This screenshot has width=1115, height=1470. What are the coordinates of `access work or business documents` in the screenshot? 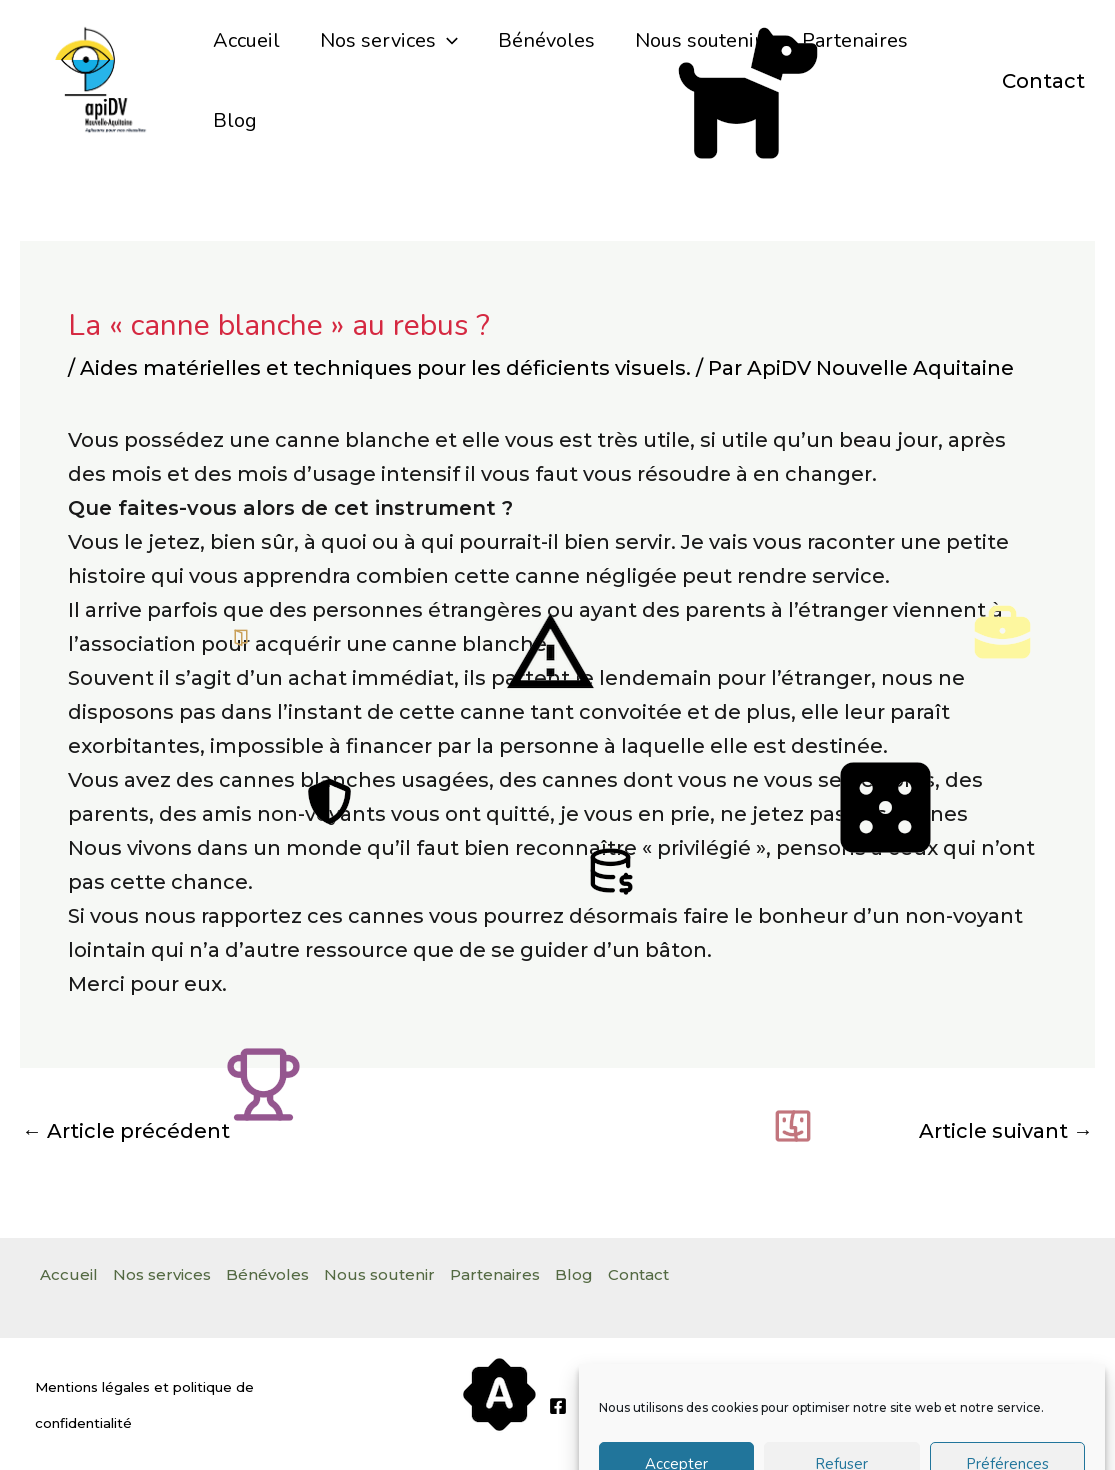 It's located at (1002, 633).